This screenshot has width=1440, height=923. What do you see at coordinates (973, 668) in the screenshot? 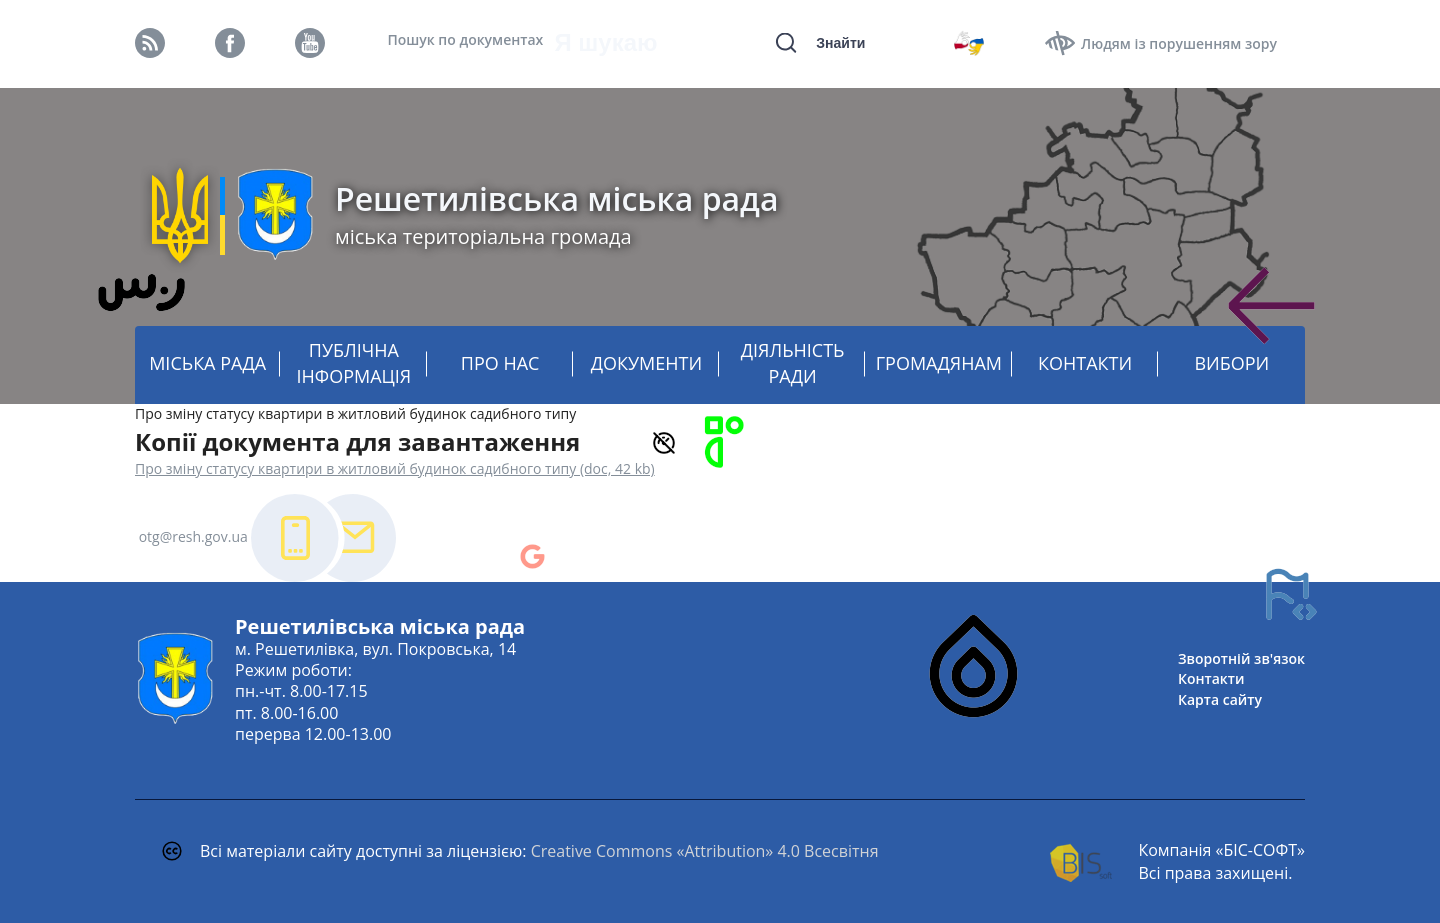
I see `access Drops language learning app` at bounding box center [973, 668].